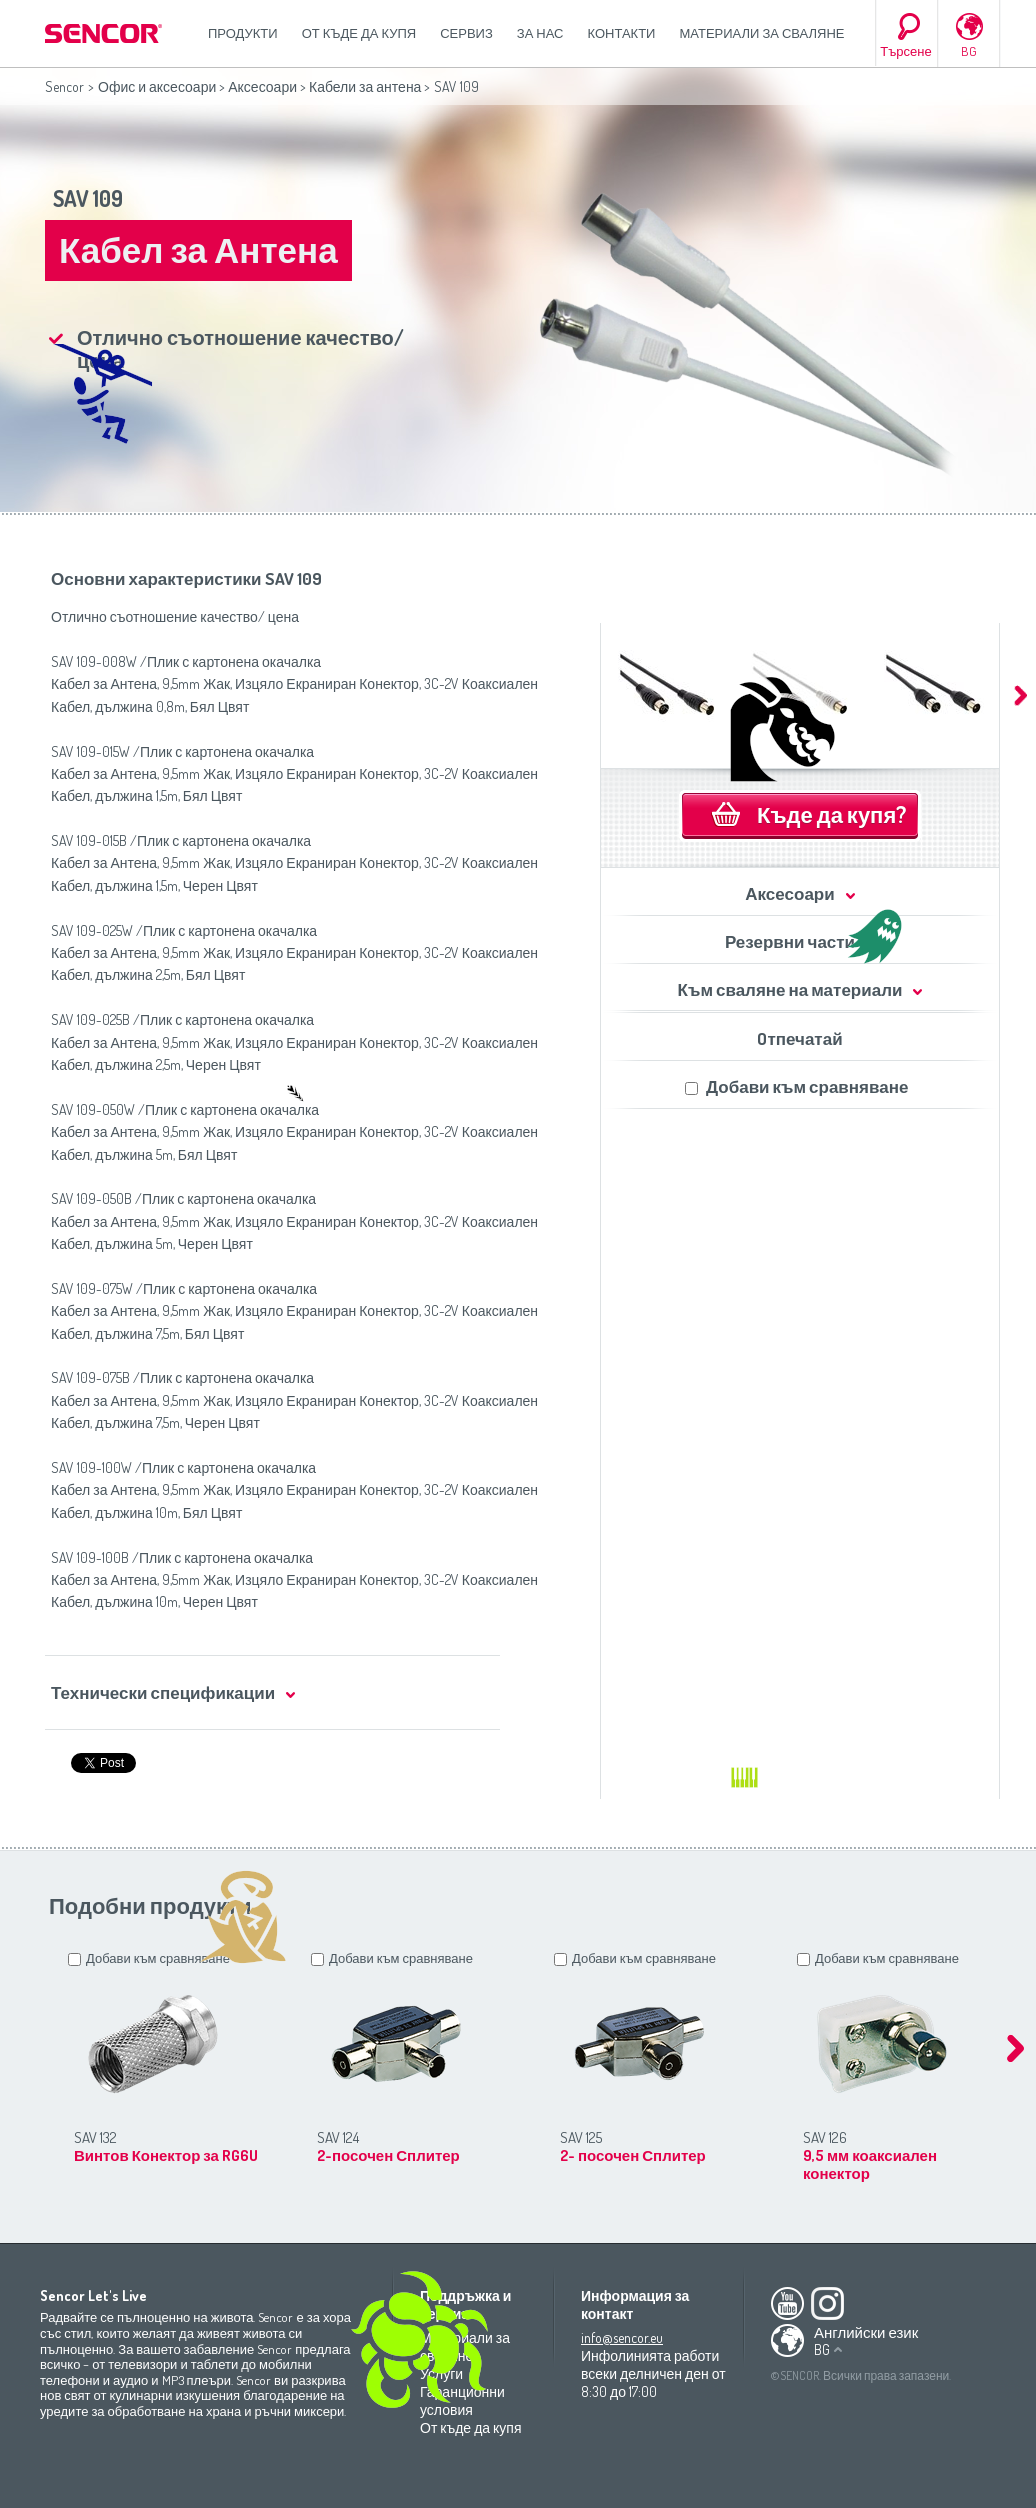 Image resolution: width=1036 pixels, height=2508 pixels. I want to click on indicates an infested or corrupted enemy type, so click(419, 2339).